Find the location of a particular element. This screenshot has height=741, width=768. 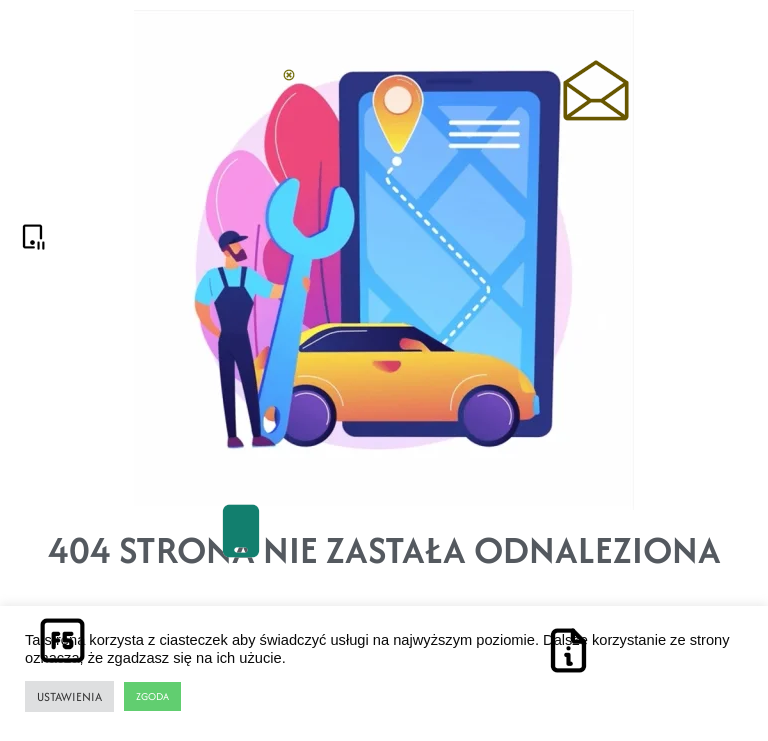

view an opened or read email is located at coordinates (596, 93).